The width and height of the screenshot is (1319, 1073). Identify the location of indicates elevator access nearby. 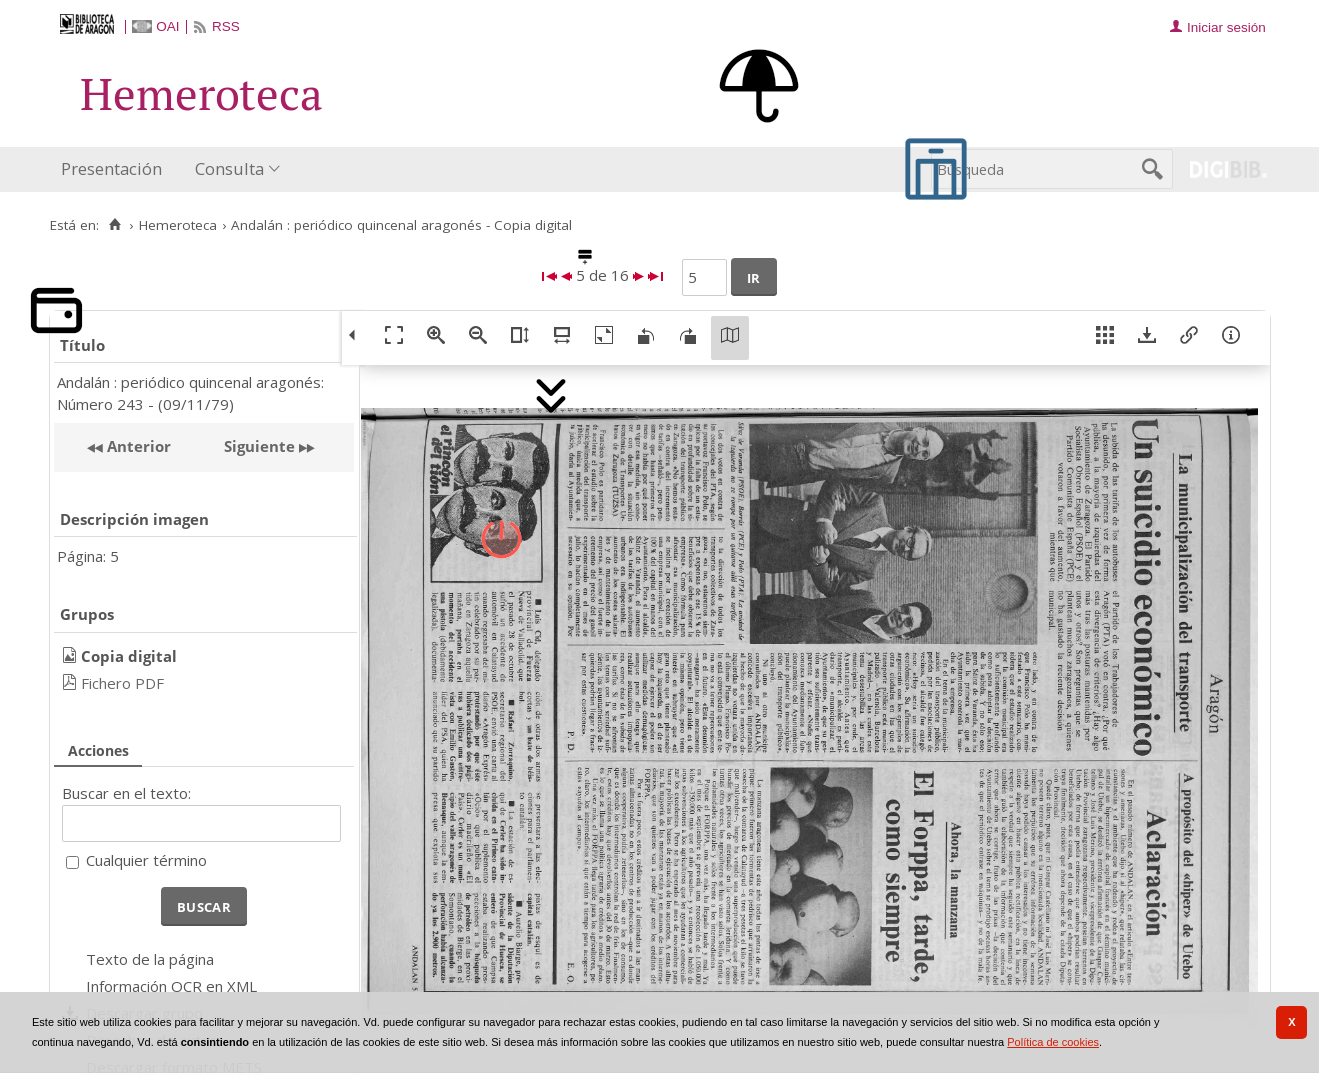
(936, 169).